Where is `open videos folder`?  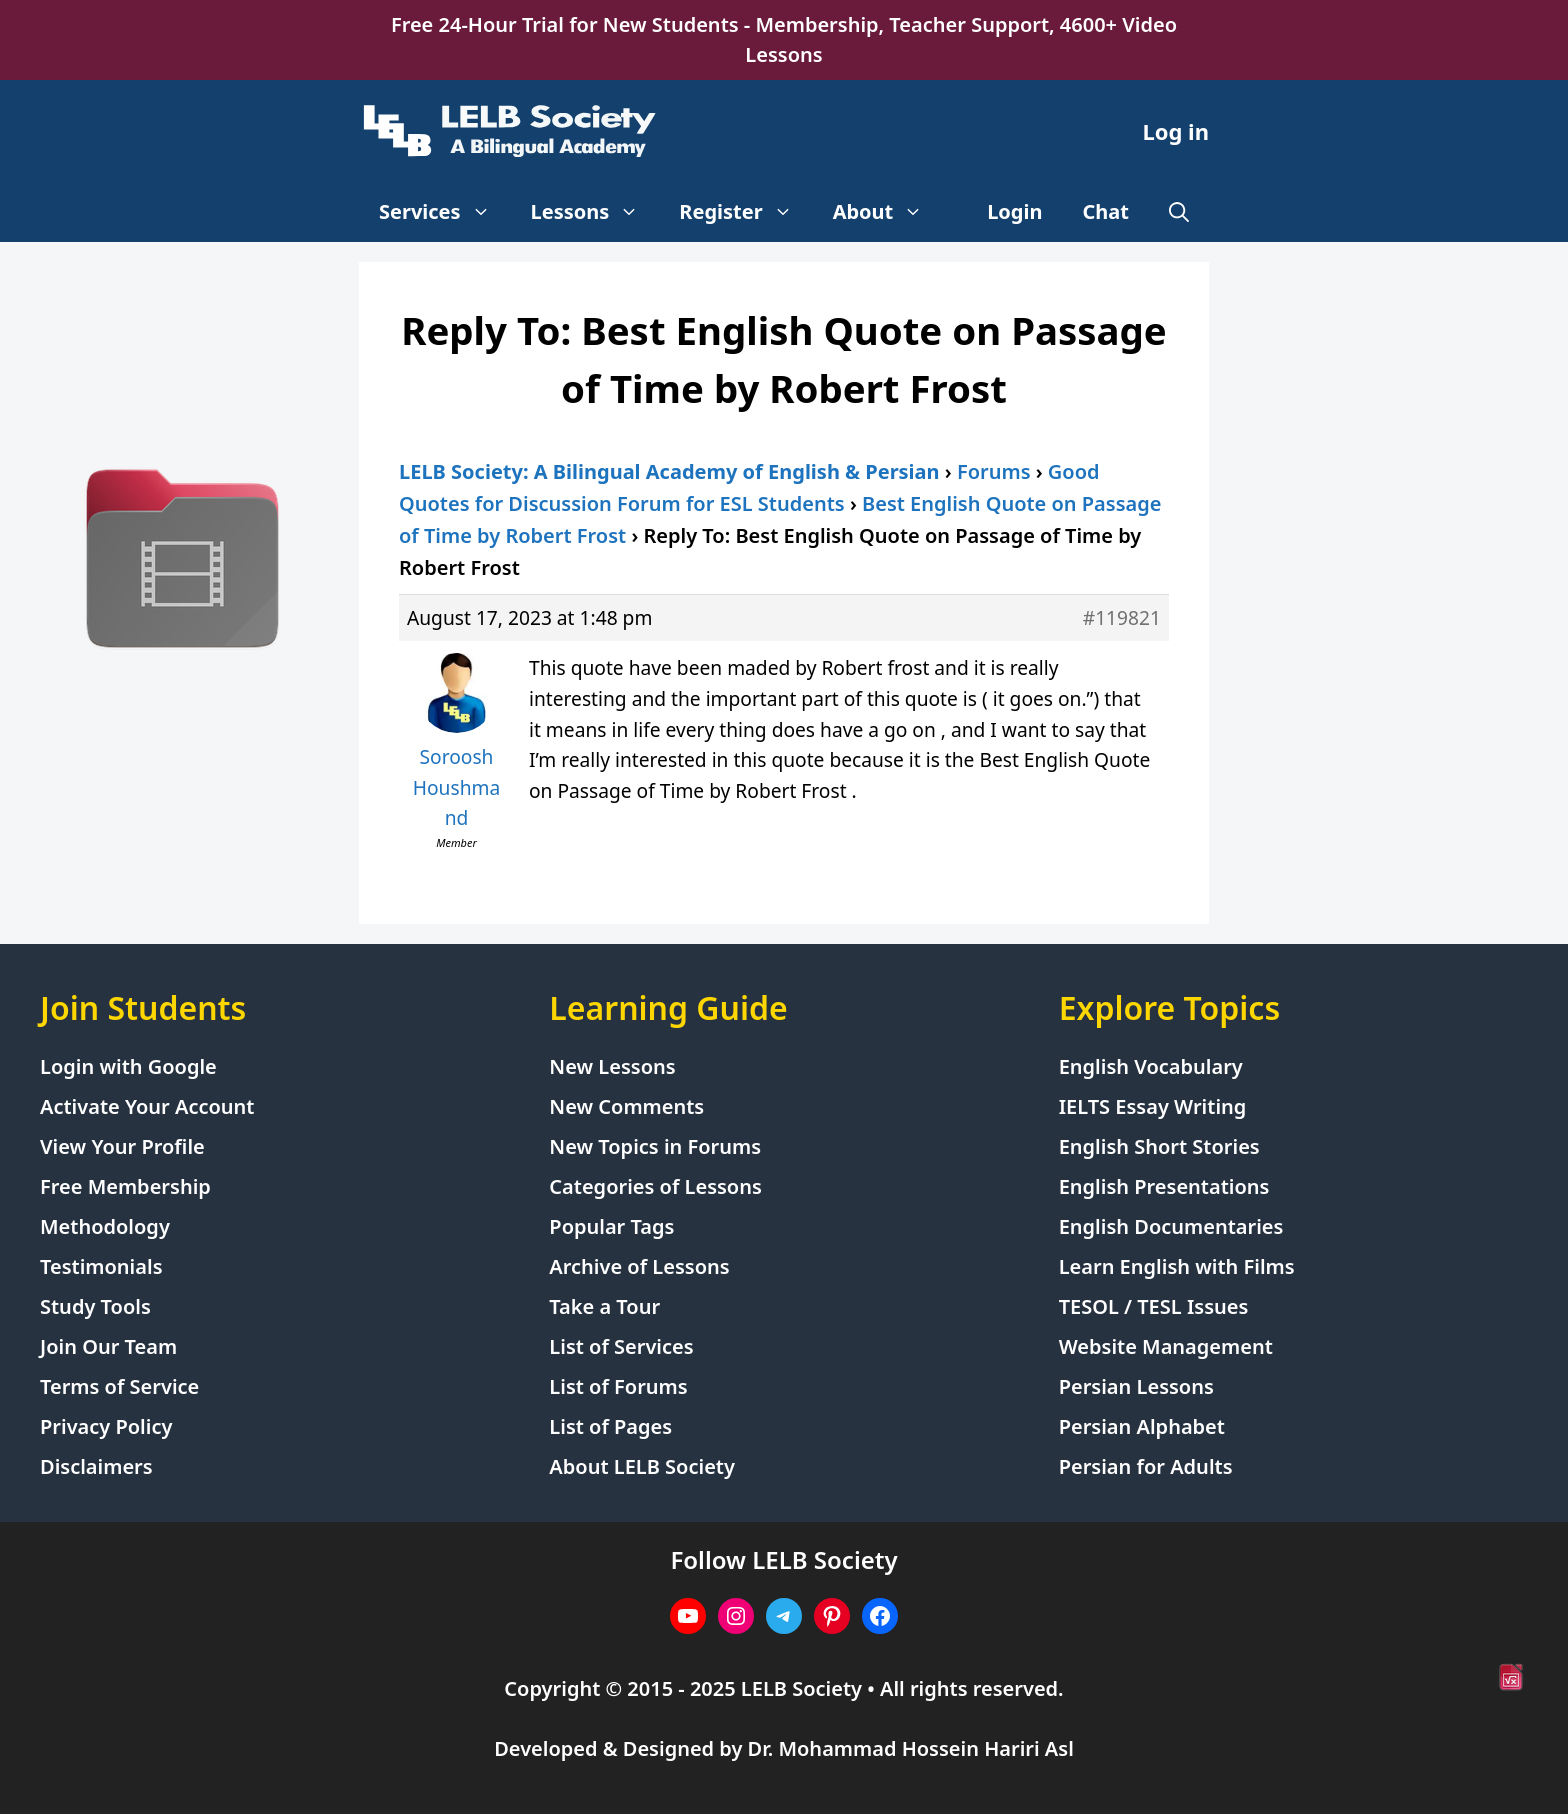 open videos folder is located at coordinates (182, 558).